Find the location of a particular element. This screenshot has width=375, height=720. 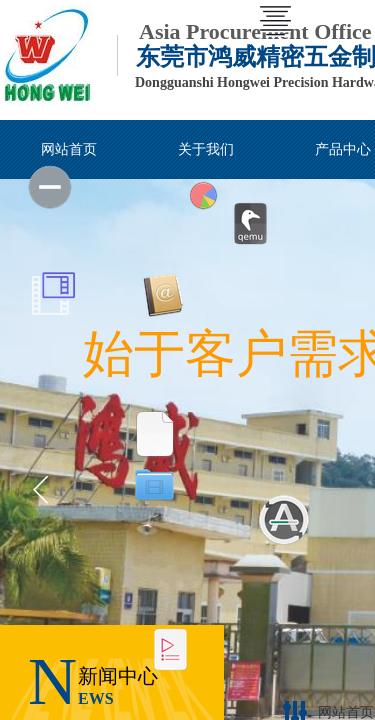

indicates an empty or zero-byte file is located at coordinates (155, 434).